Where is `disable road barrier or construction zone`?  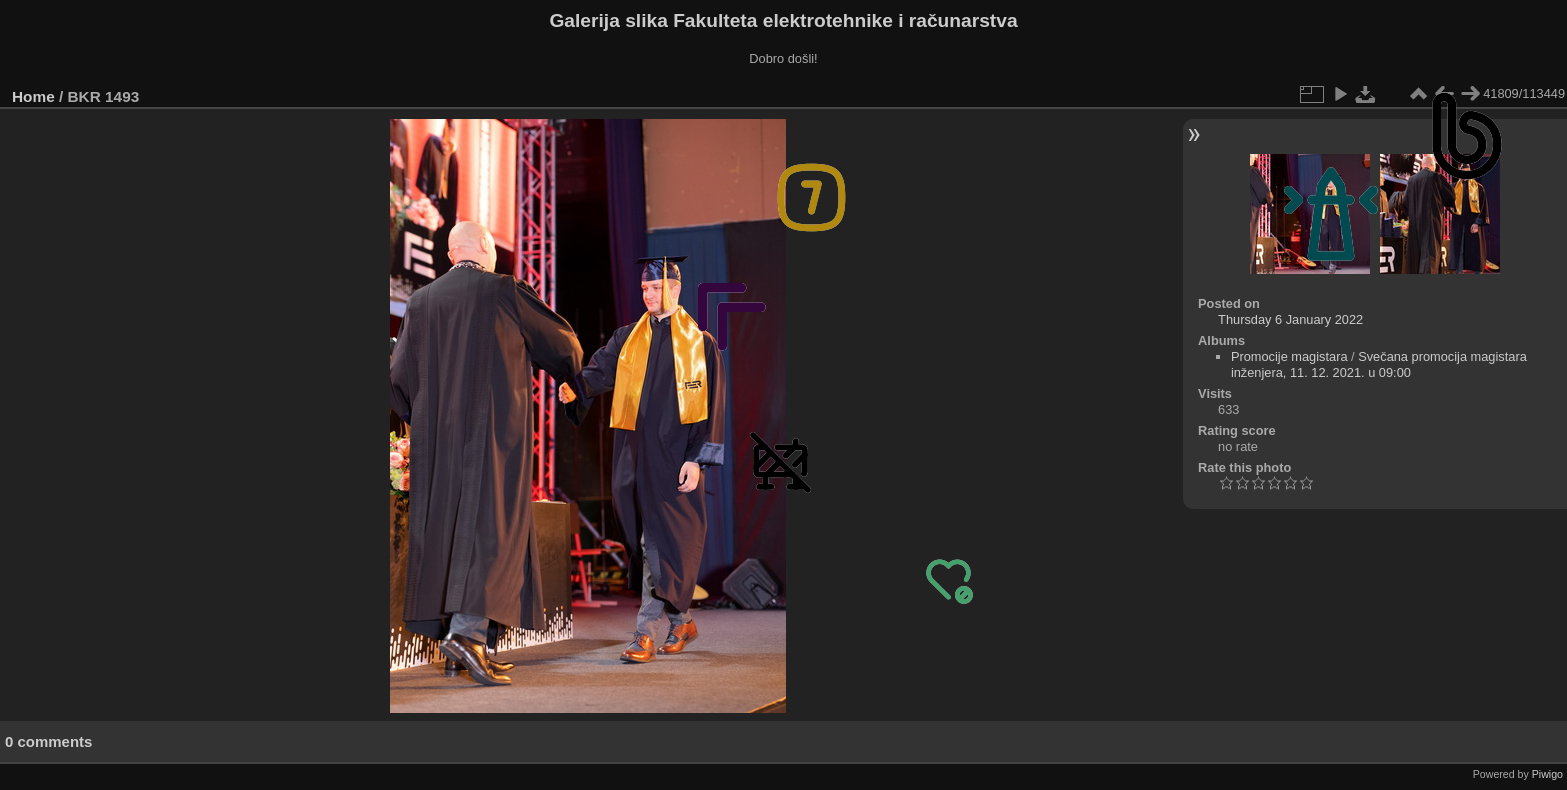
disable road barrier or construction zone is located at coordinates (780, 462).